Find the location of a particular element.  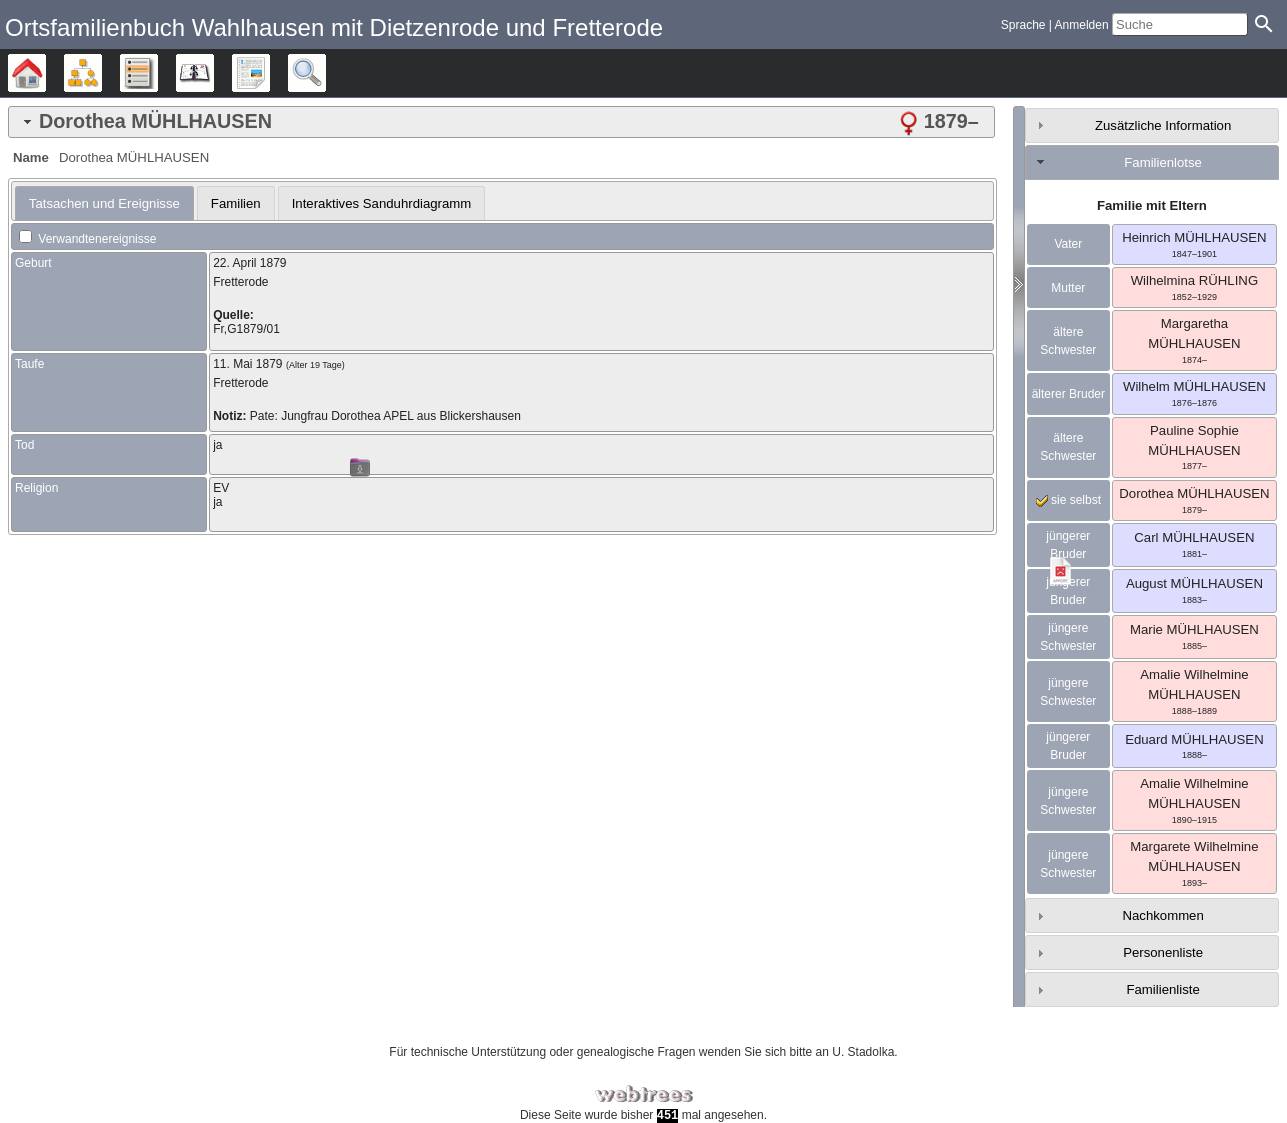

access your downloads folder is located at coordinates (360, 467).